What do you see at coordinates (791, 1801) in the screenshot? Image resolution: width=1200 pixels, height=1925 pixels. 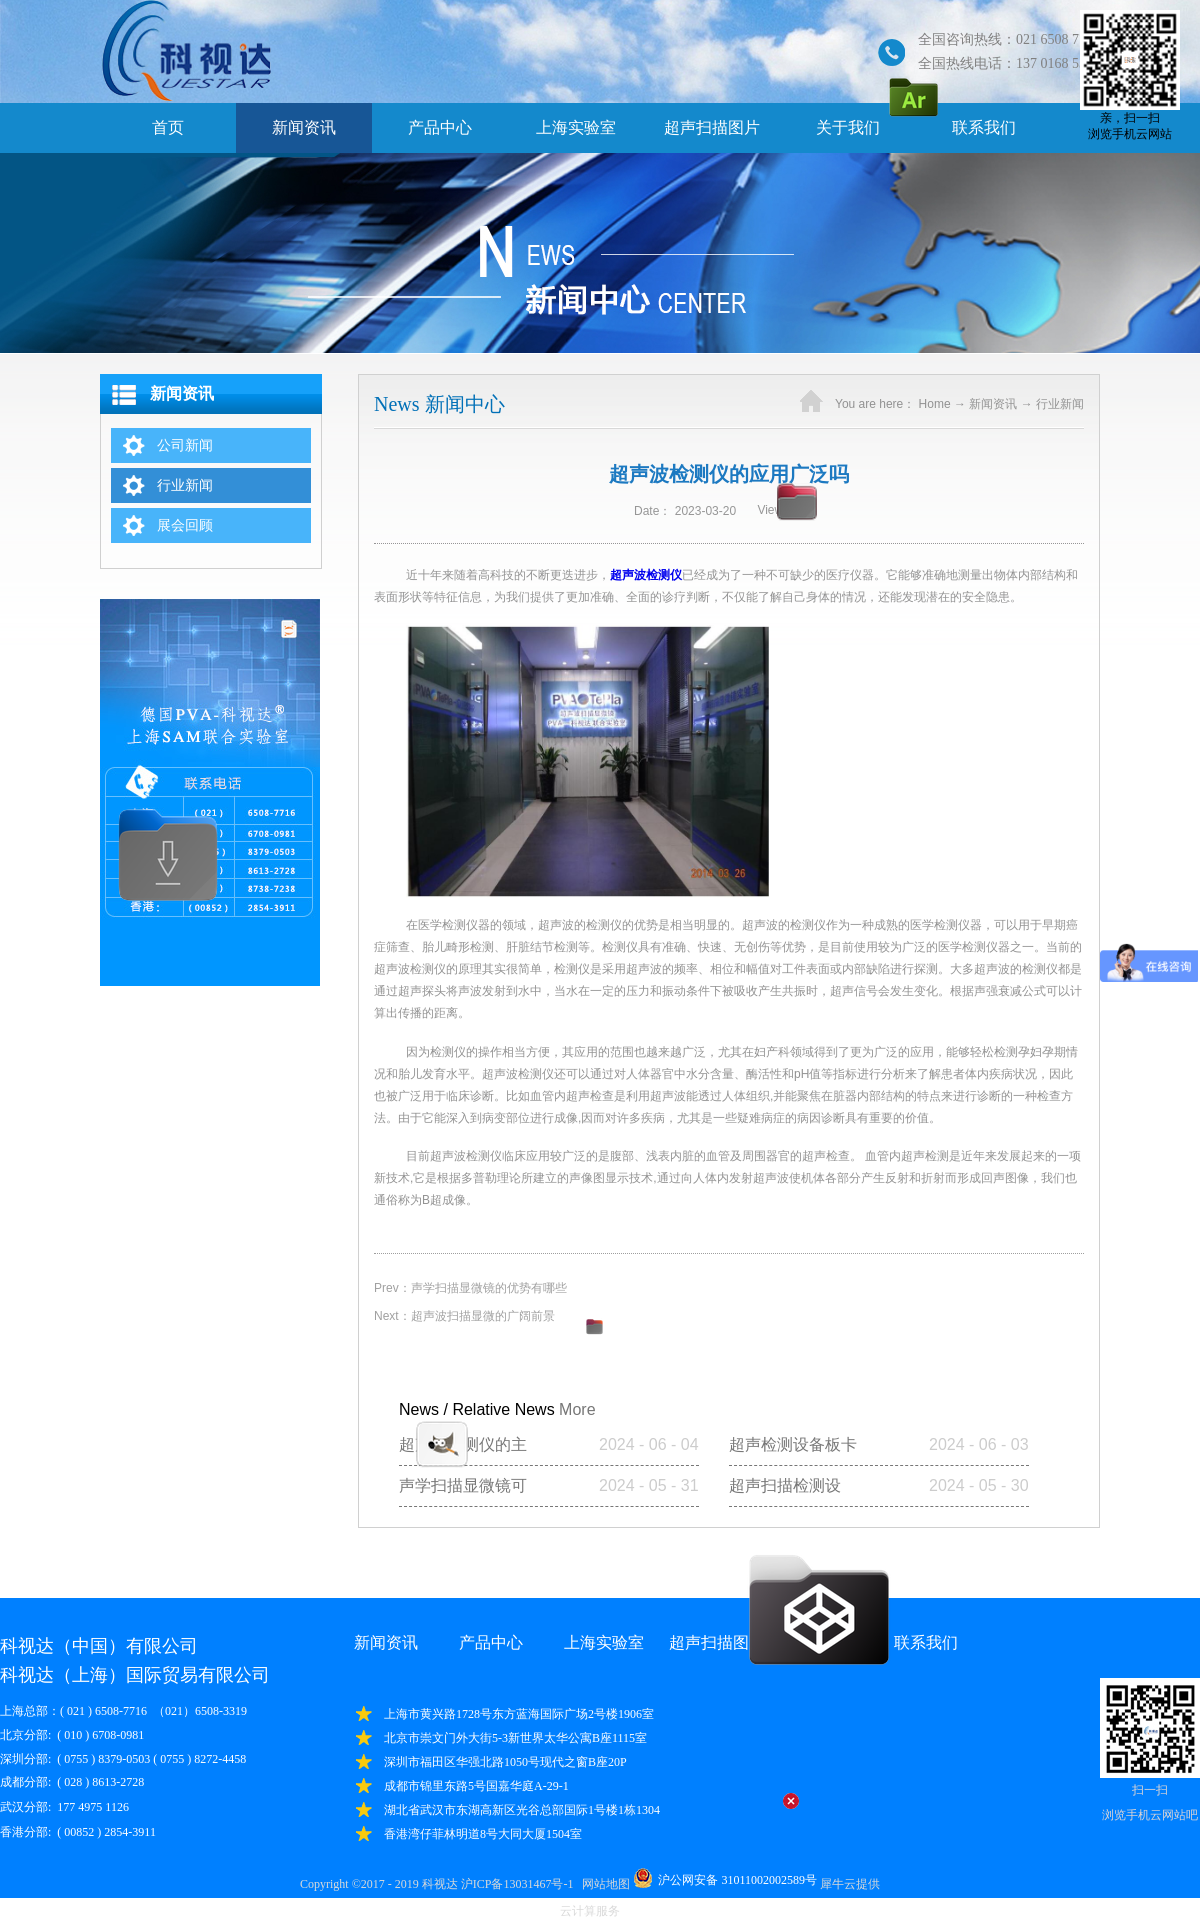 I see `stop or cancel the current process` at bounding box center [791, 1801].